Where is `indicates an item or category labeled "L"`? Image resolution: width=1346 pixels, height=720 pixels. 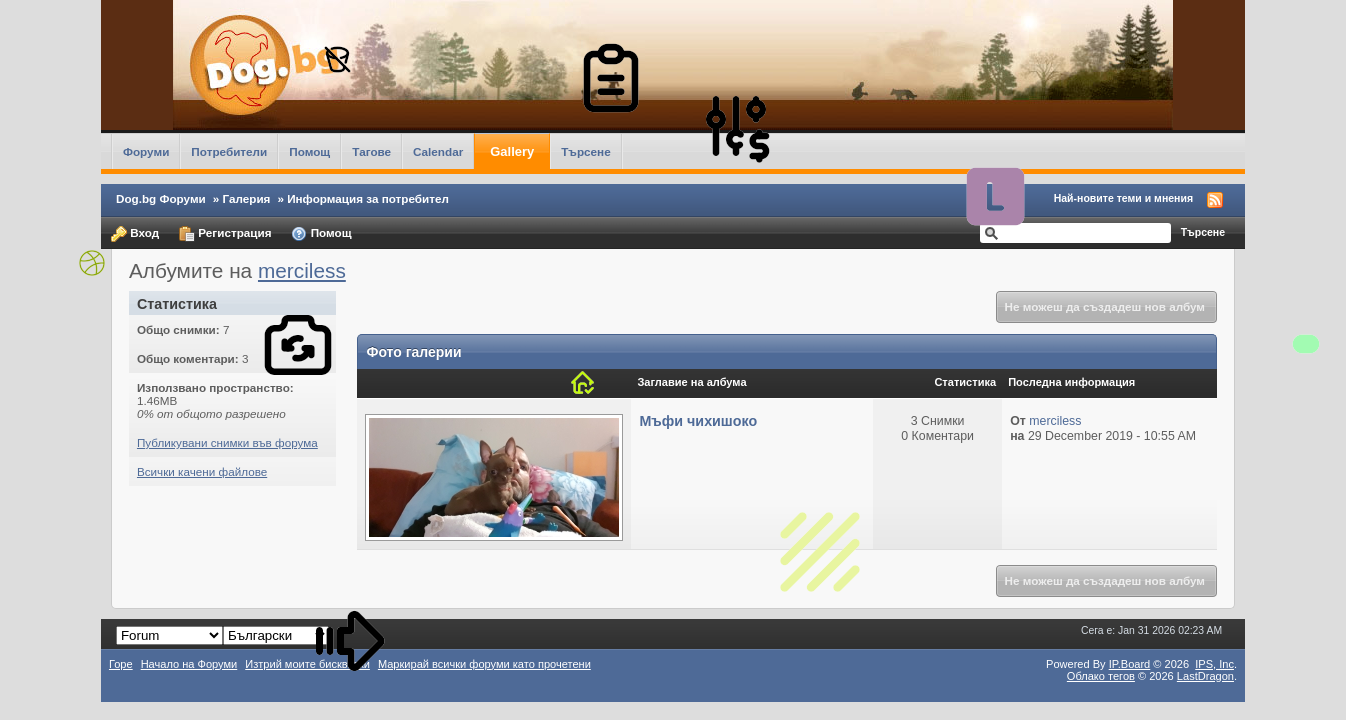 indicates an item or category labeled "L" is located at coordinates (995, 196).